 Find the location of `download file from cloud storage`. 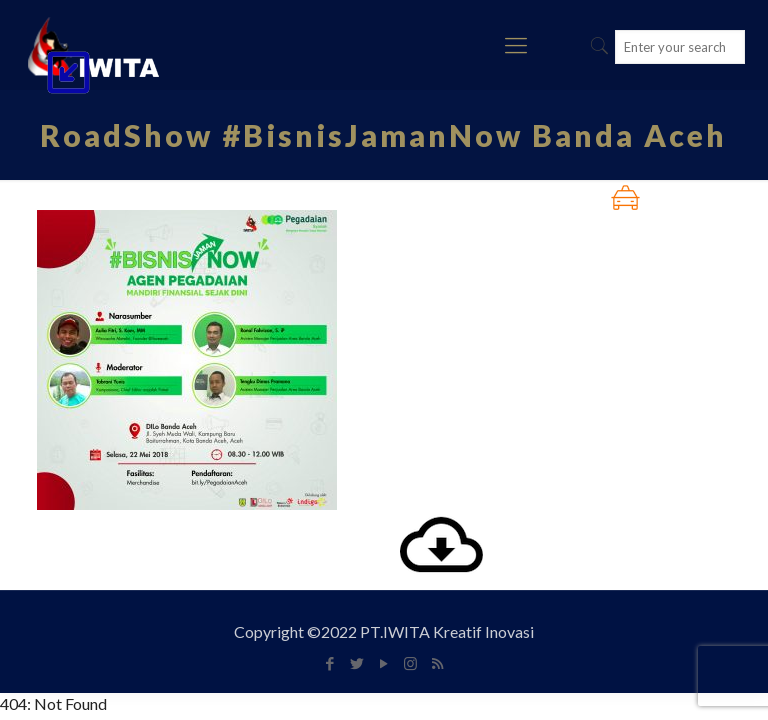

download file from cloud storage is located at coordinates (441, 544).